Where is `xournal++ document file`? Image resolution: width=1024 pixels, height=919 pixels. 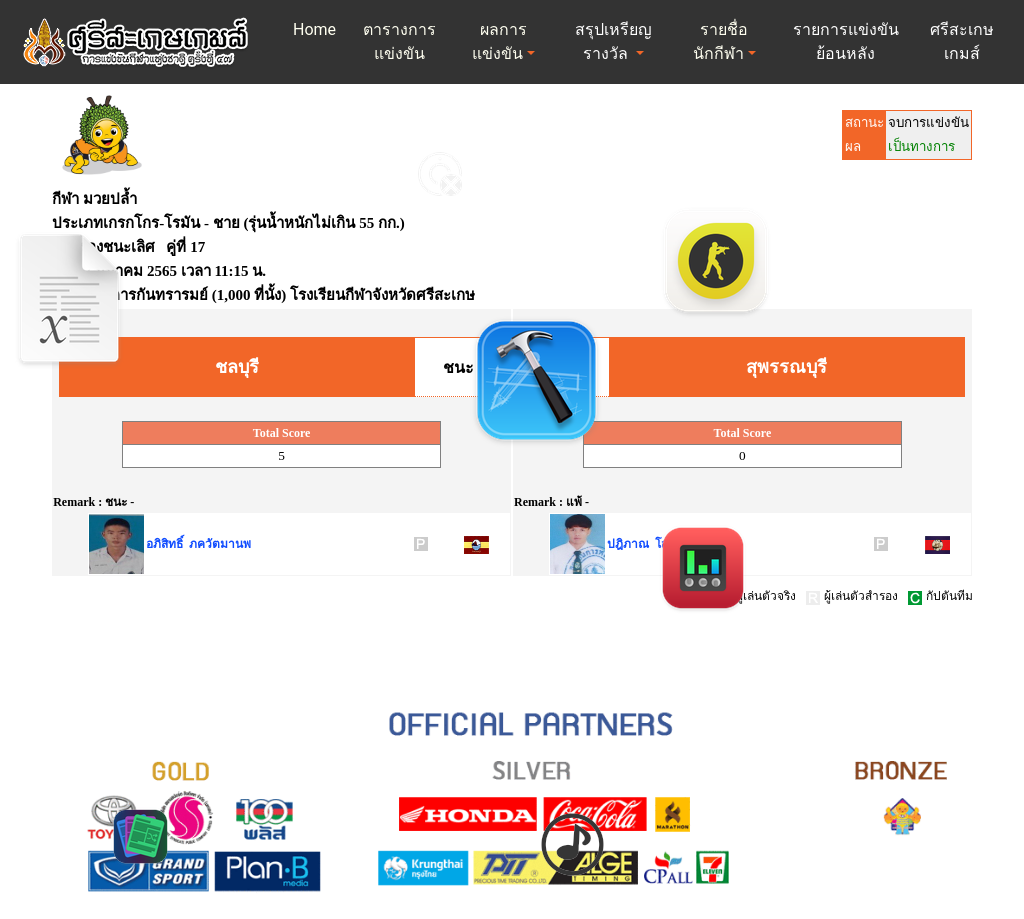 xournal++ document file is located at coordinates (69, 300).